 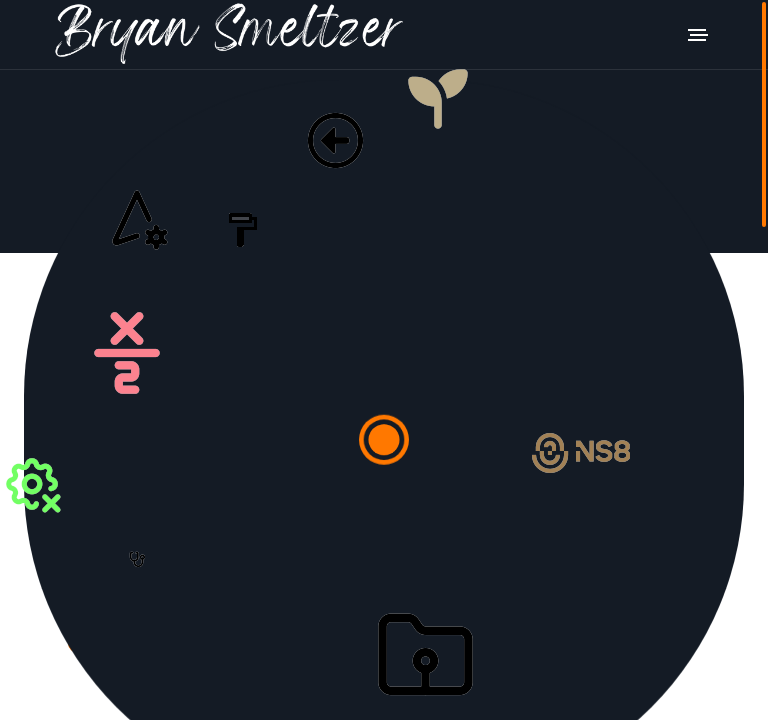 What do you see at coordinates (137, 559) in the screenshot?
I see `access health or medical features` at bounding box center [137, 559].